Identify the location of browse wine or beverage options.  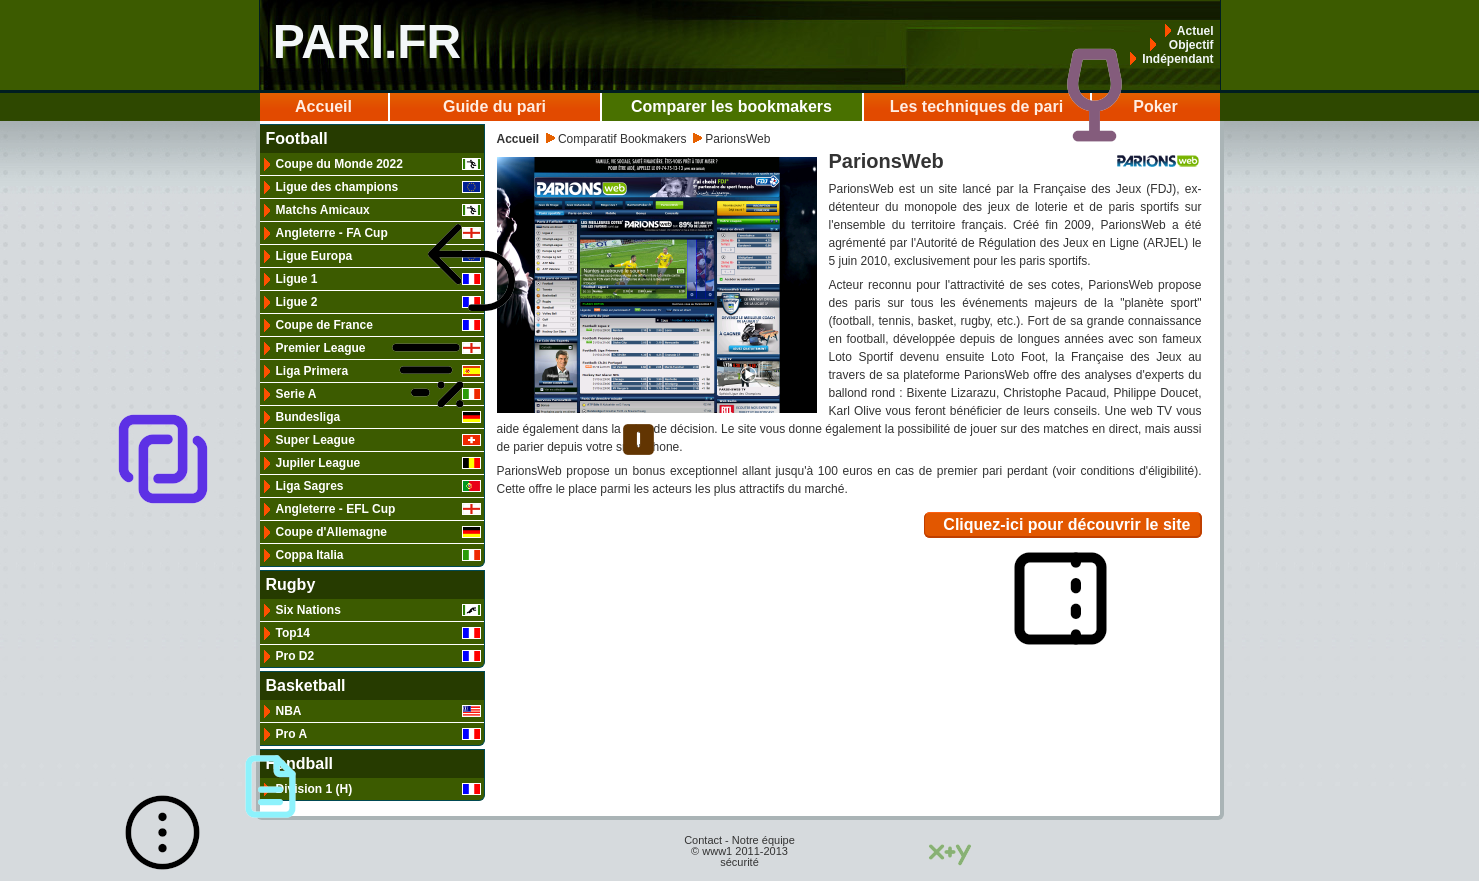
(1094, 92).